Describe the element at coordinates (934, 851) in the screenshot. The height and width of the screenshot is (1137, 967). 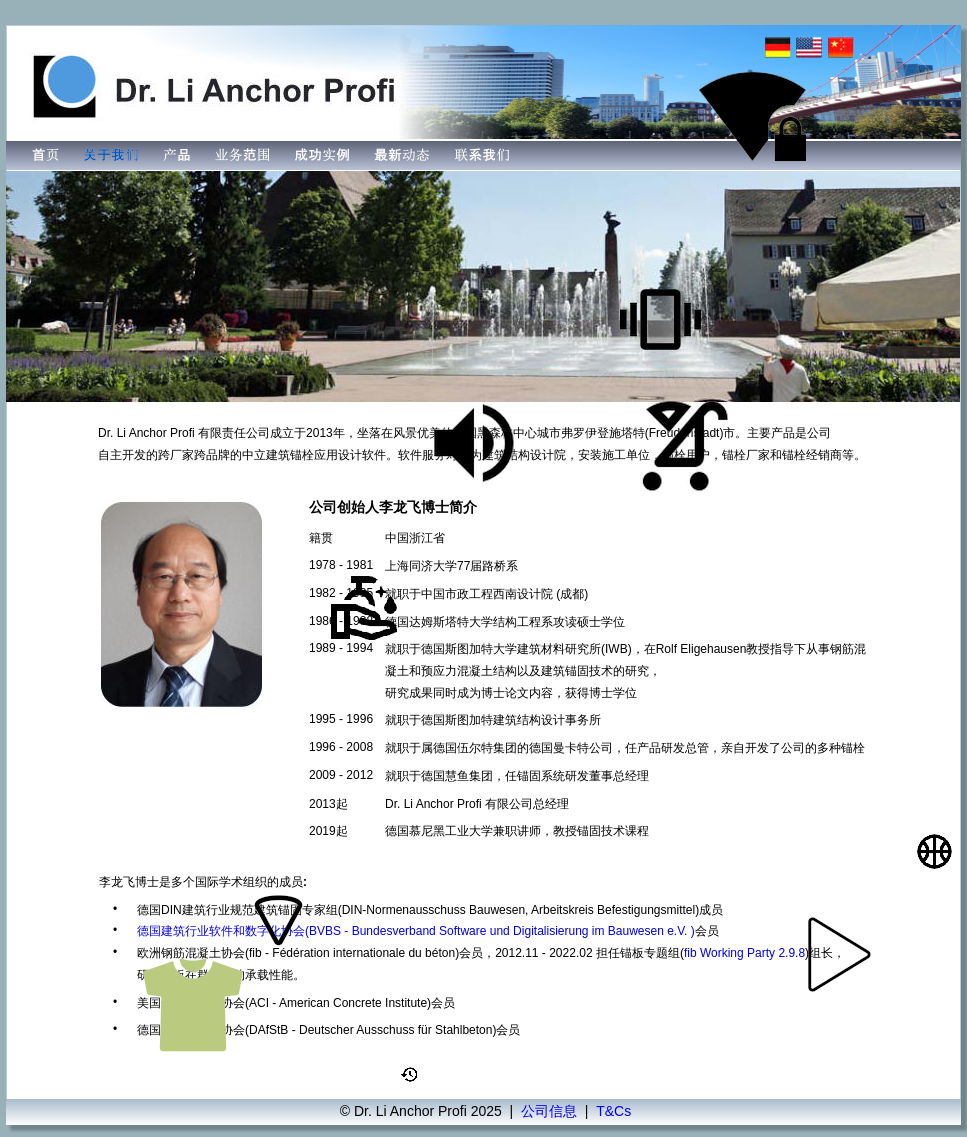
I see `access sports or basketball content` at that location.